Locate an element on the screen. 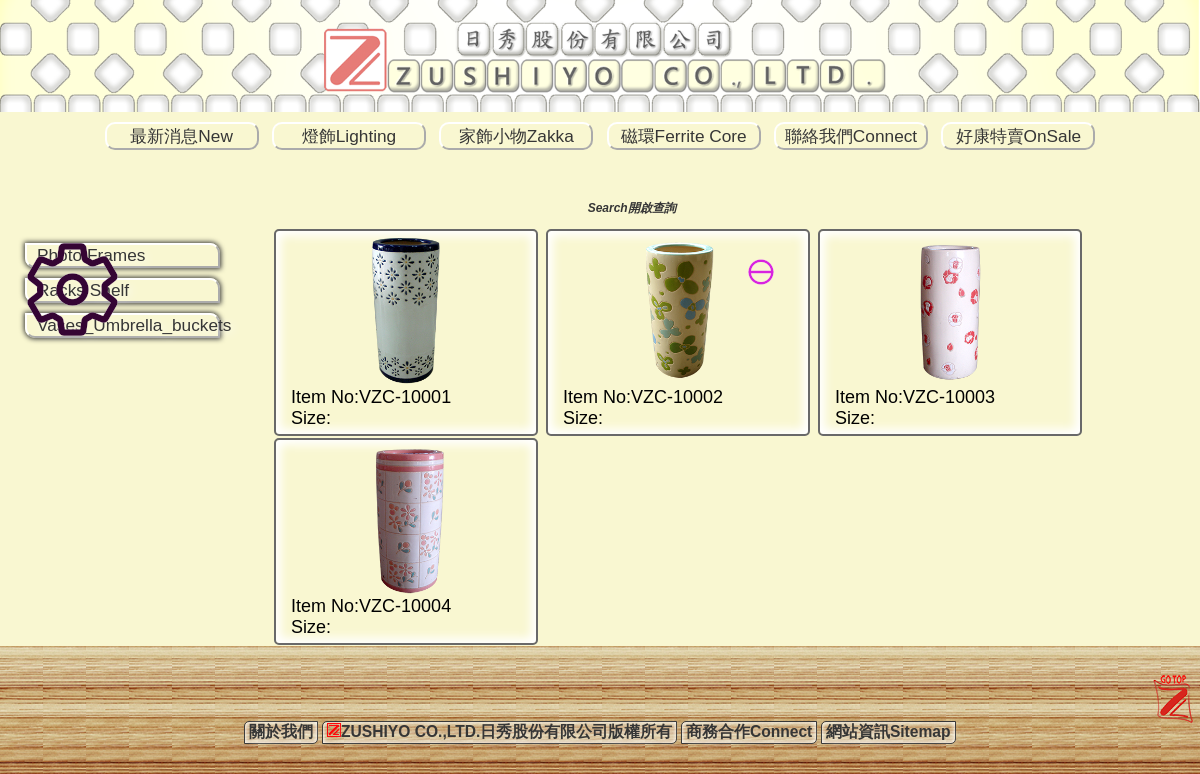 The image size is (1200, 774). access app settings is located at coordinates (72, 289).